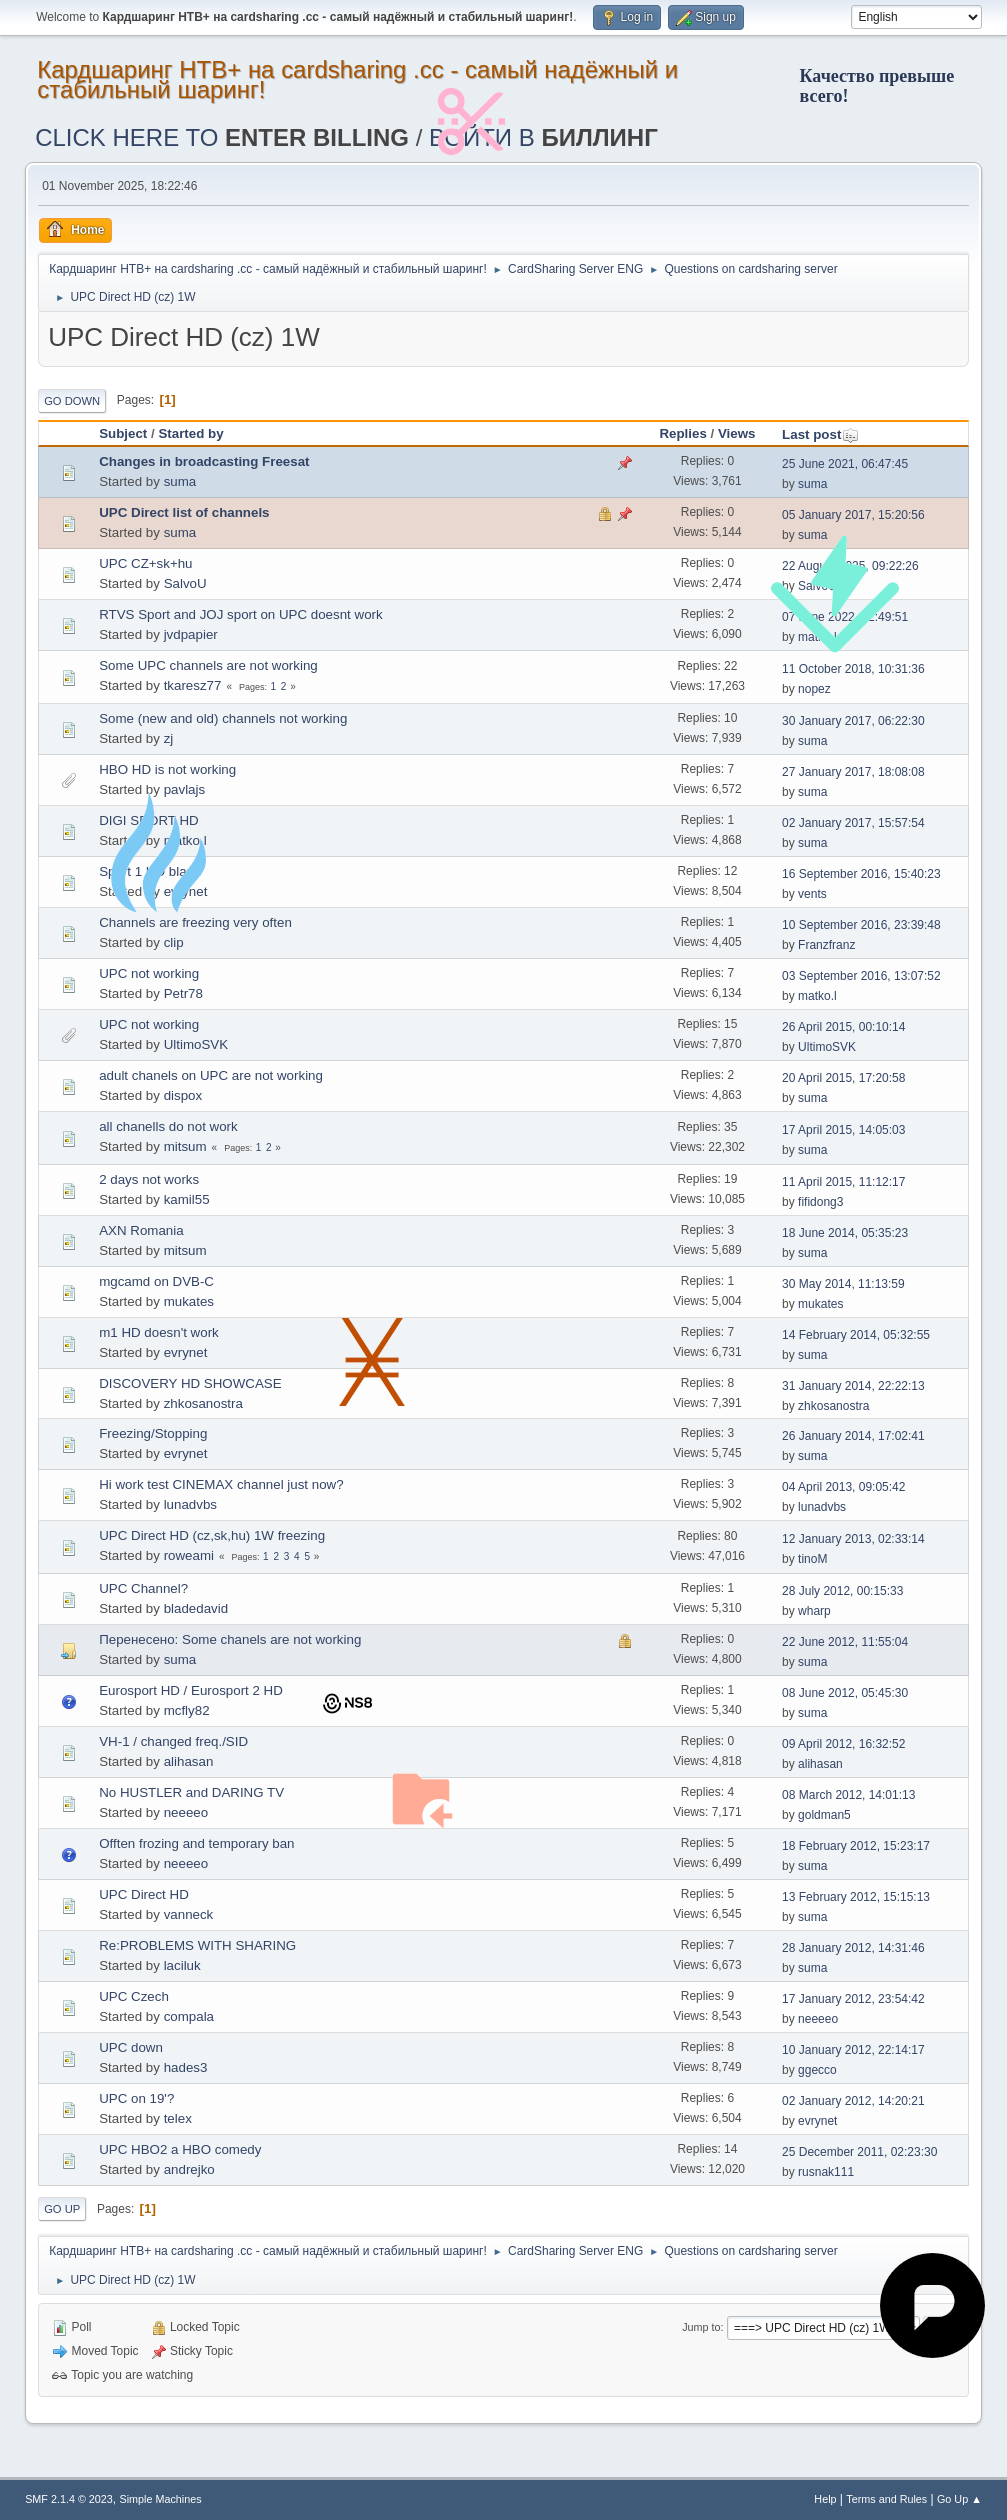 The image size is (1007, 2520). I want to click on view received files or downloads, so click(421, 1799).